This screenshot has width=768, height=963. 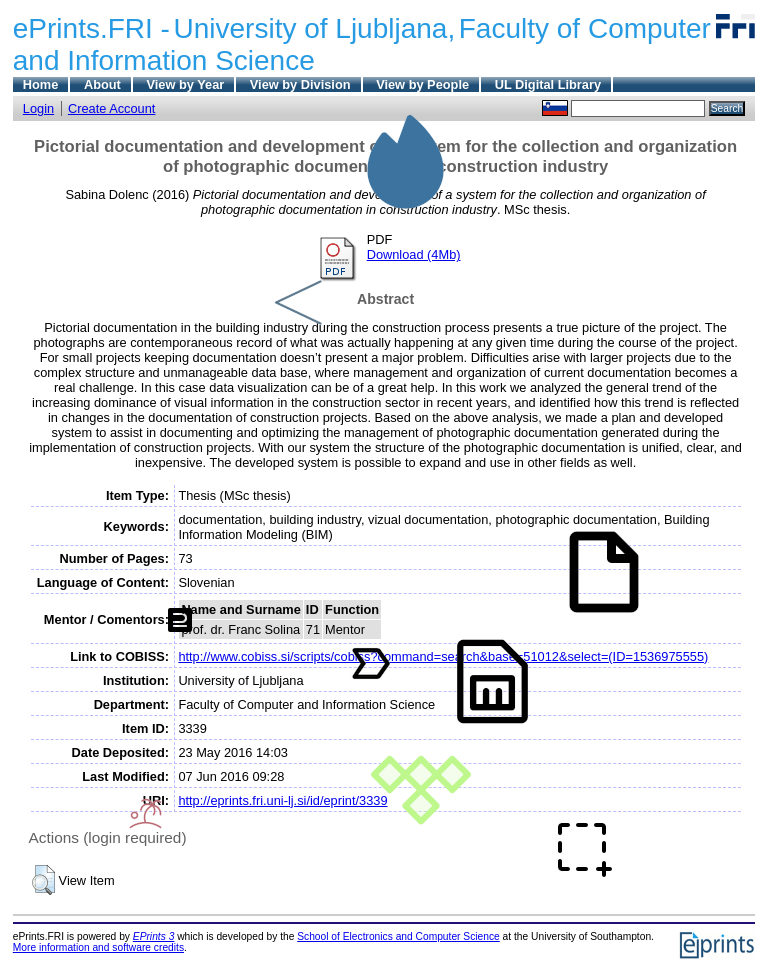 What do you see at coordinates (604, 572) in the screenshot?
I see `view or open a file` at bounding box center [604, 572].